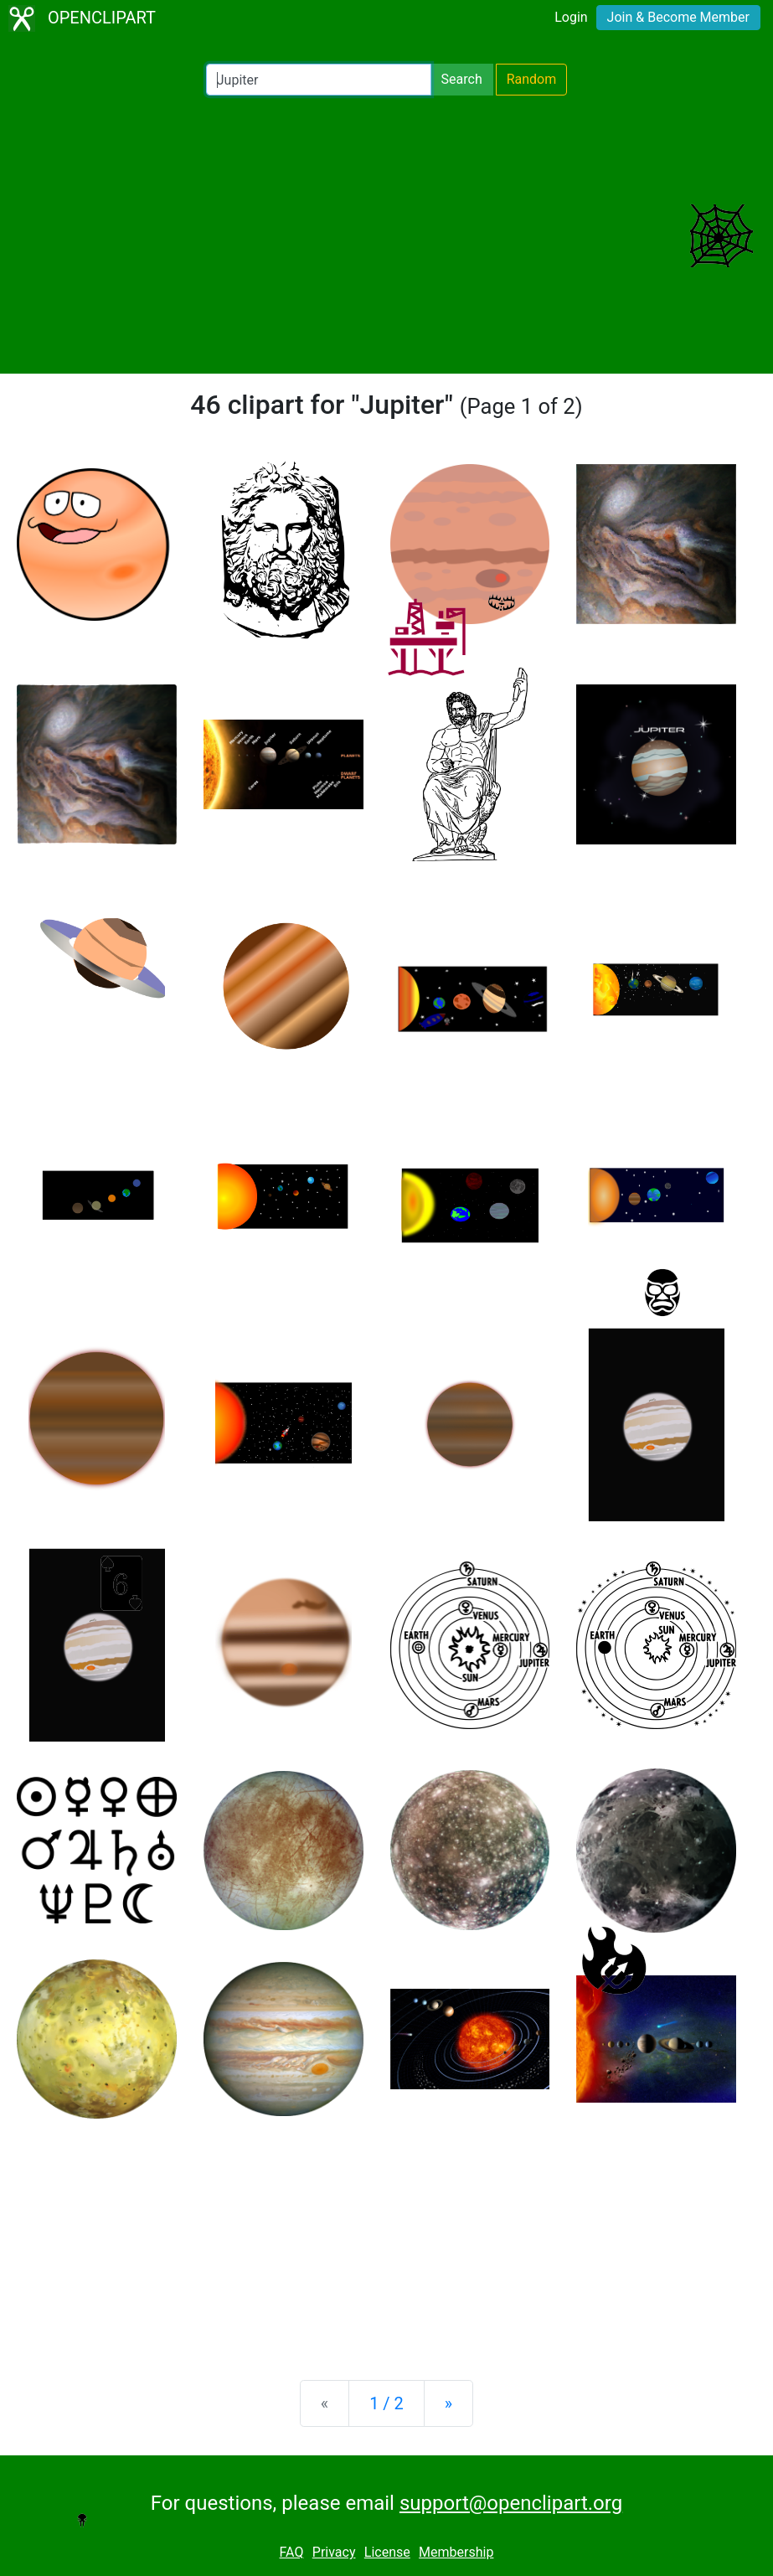 The image size is (773, 2576). I want to click on indicates a spider or web-related game element, so click(721, 235).